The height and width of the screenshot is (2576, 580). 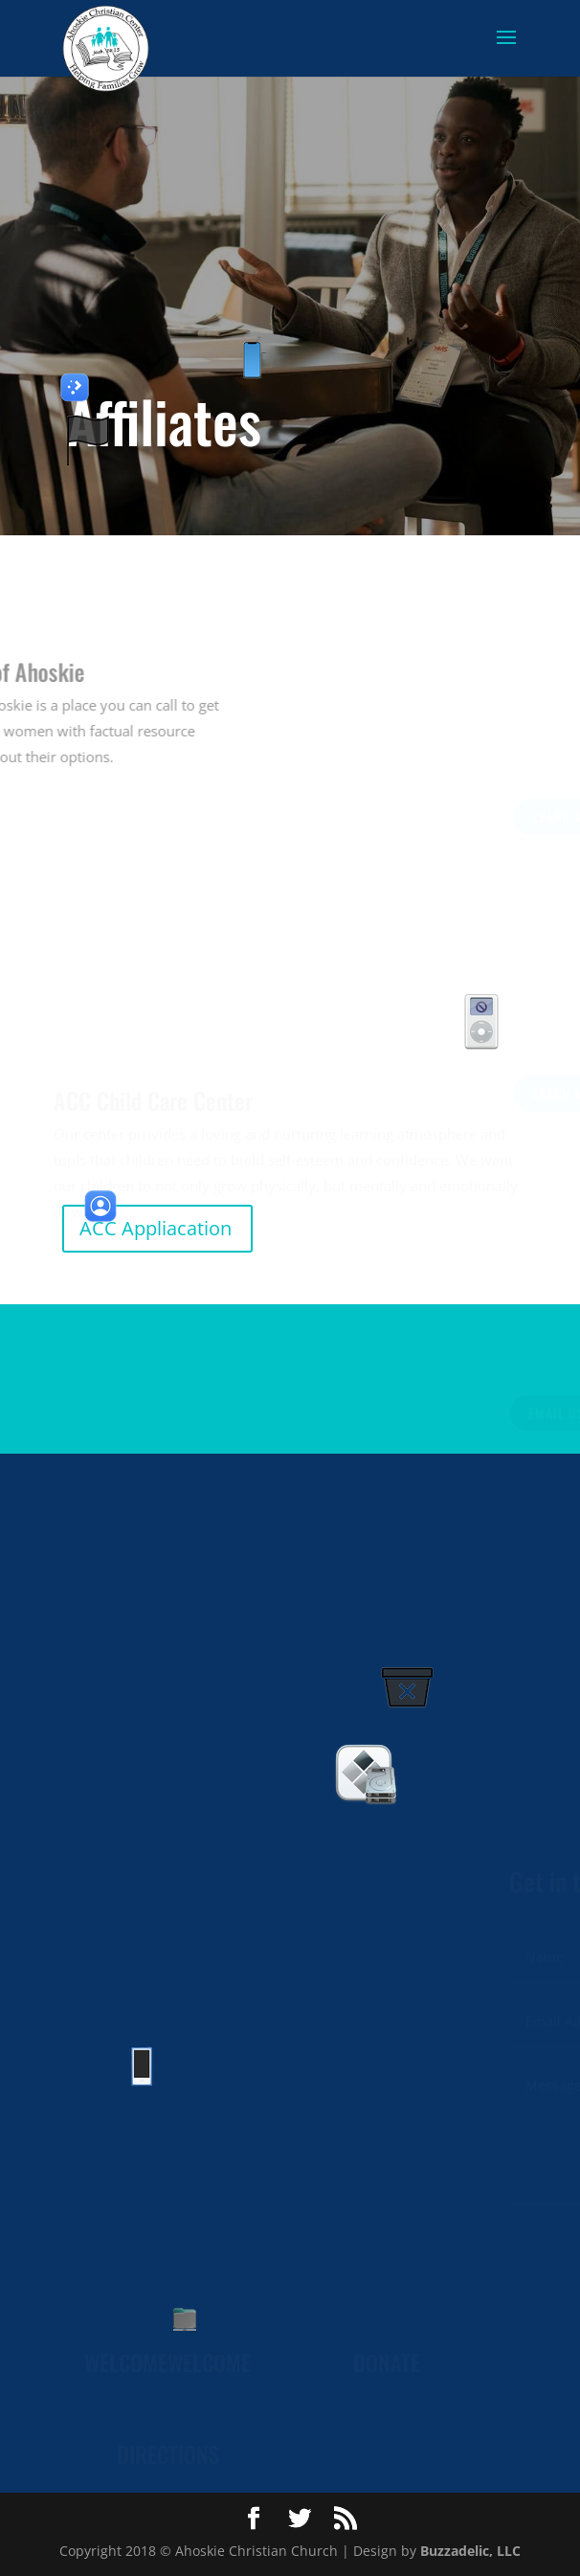 What do you see at coordinates (88, 441) in the screenshot?
I see `view flagged emails` at bounding box center [88, 441].